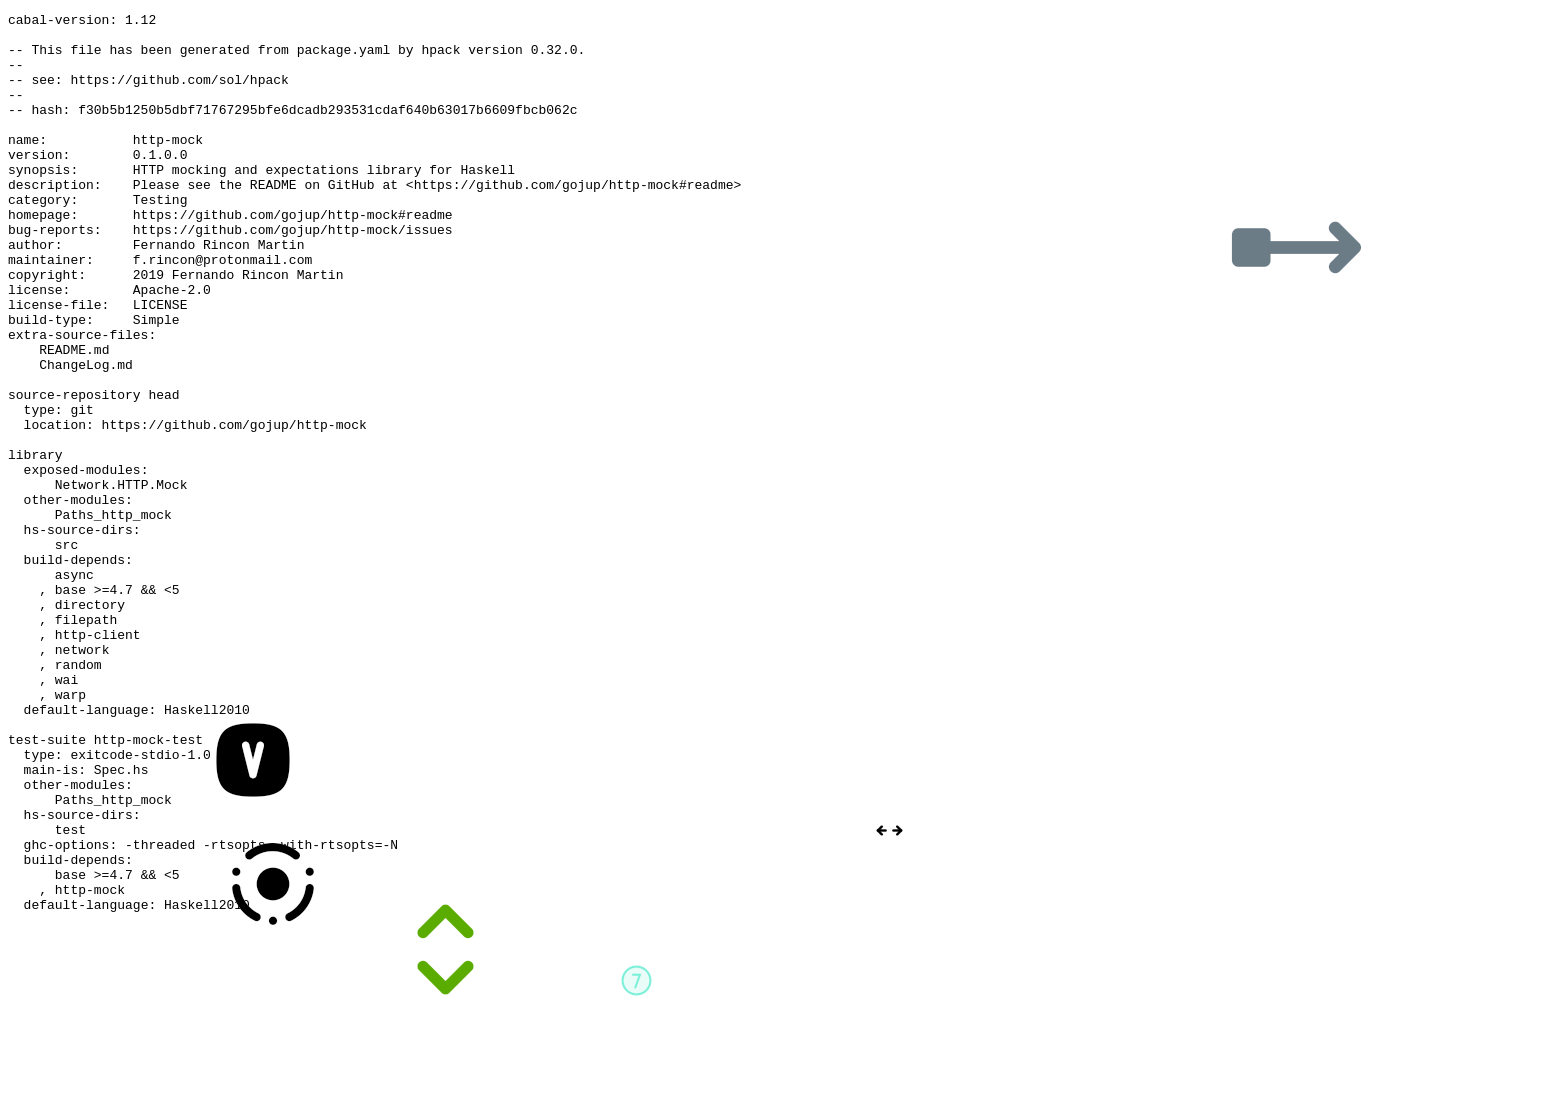 This screenshot has width=1568, height=1106. What do you see at coordinates (273, 884) in the screenshot?
I see `access science or chemistry features` at bounding box center [273, 884].